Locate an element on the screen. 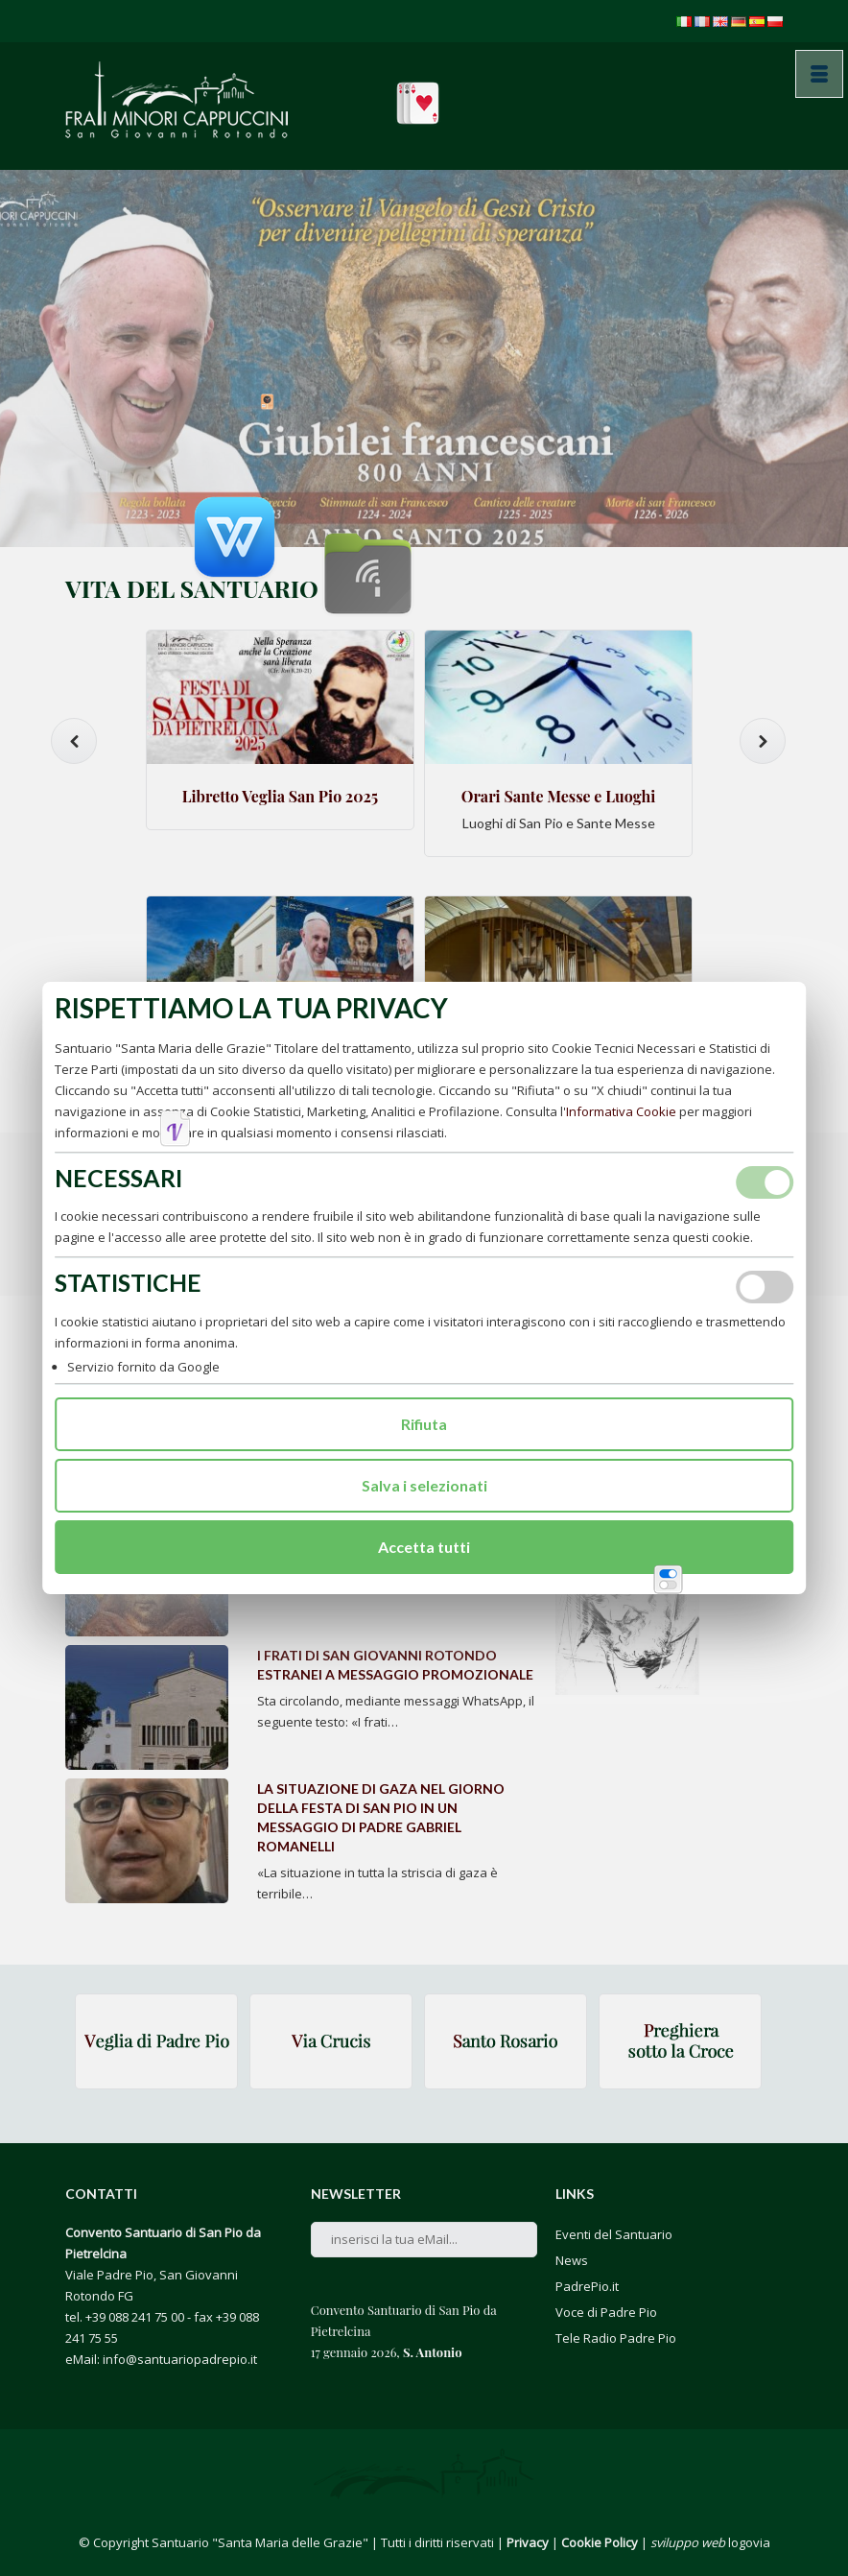 This screenshot has height=2576, width=848. vala source code file is located at coordinates (175, 1128).